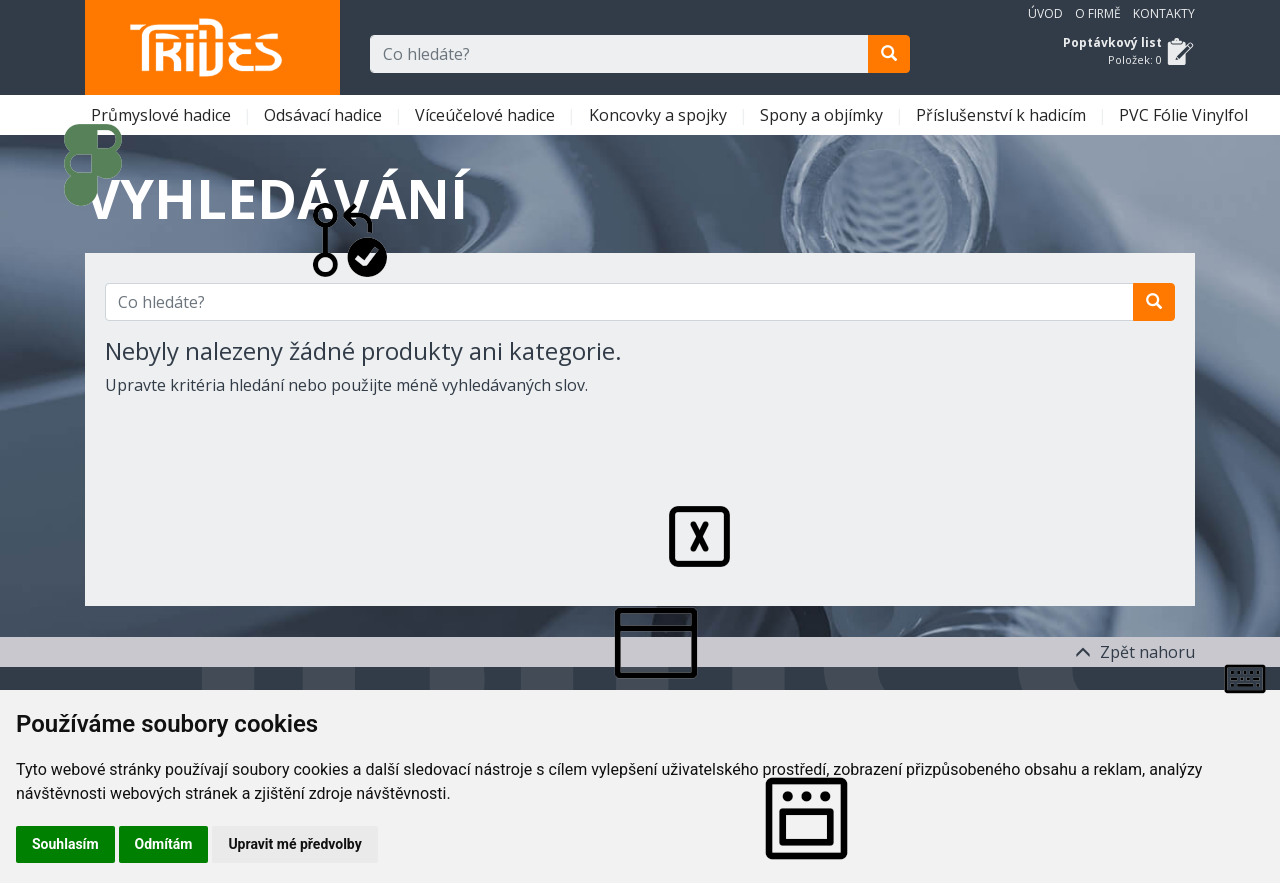 The width and height of the screenshot is (1280, 883). Describe the element at coordinates (91, 163) in the screenshot. I see `open figma design file` at that location.